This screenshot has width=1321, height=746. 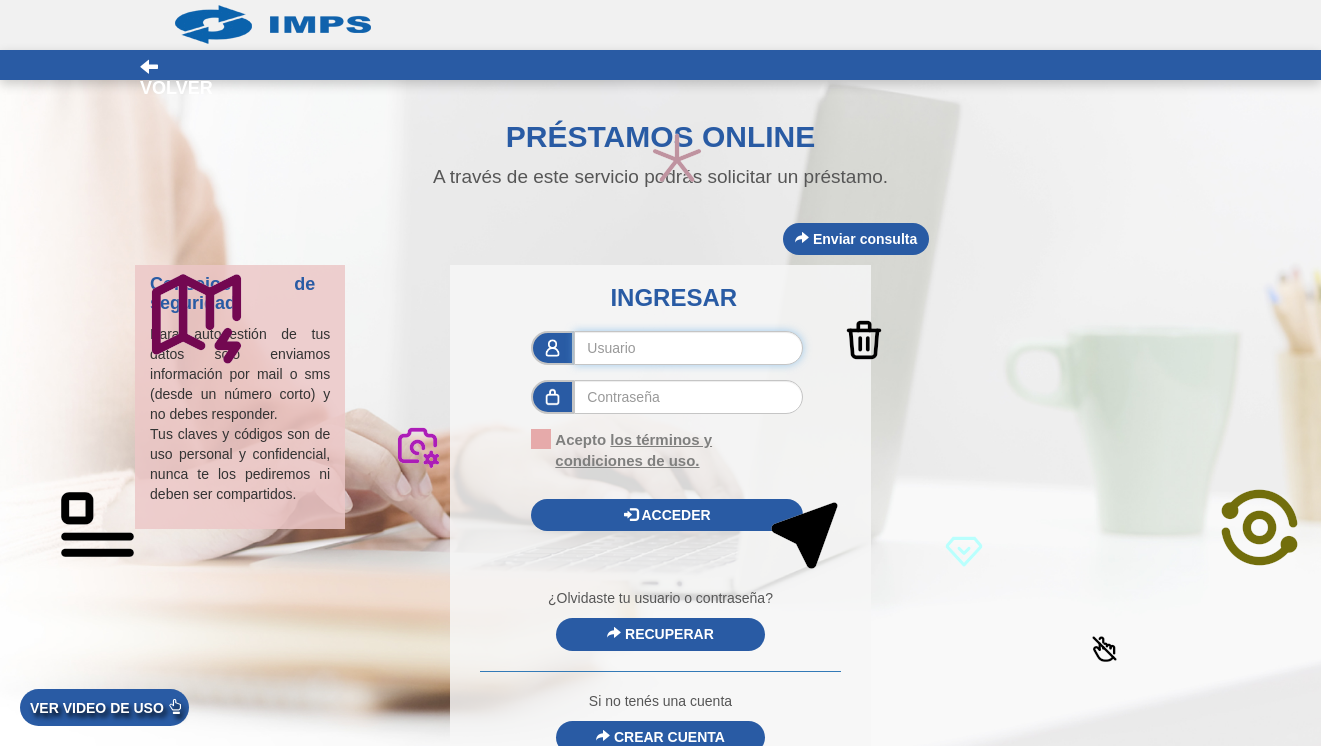 What do you see at coordinates (417, 445) in the screenshot?
I see `adjust camera settings` at bounding box center [417, 445].